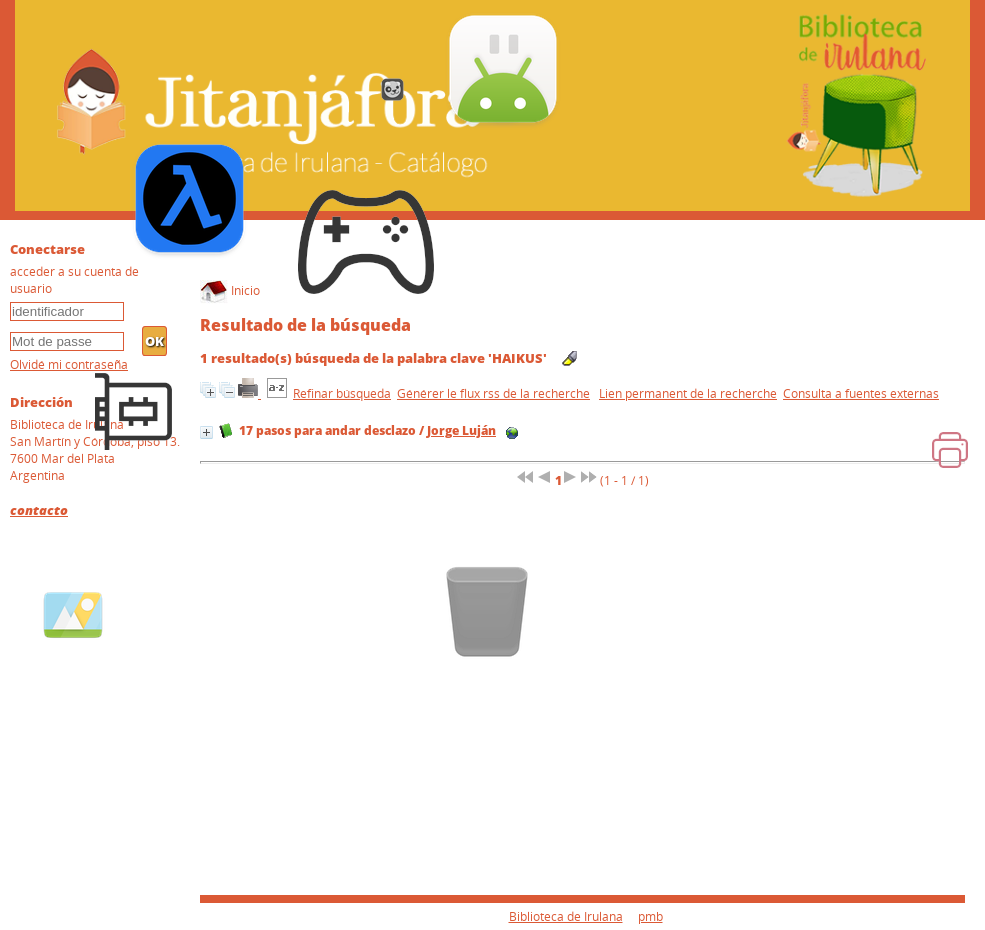 The image size is (985, 930). What do you see at coordinates (392, 89) in the screenshot?
I see `launch puppy linux operating system` at bounding box center [392, 89].